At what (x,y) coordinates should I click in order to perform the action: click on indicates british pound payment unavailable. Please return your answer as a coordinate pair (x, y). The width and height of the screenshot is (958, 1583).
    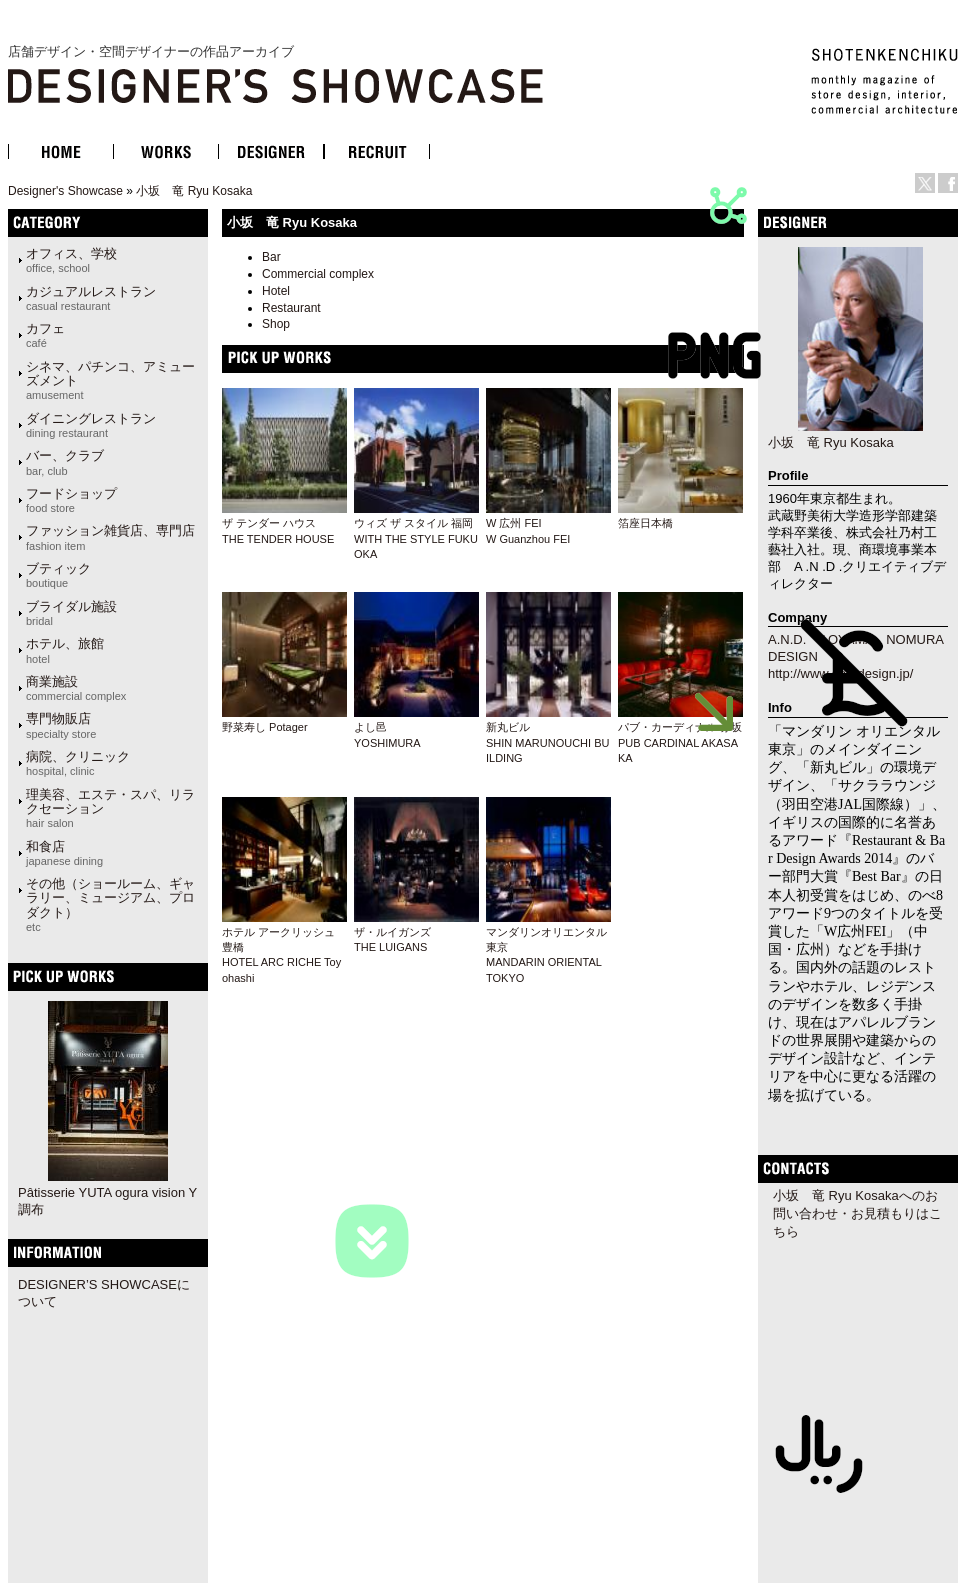
    Looking at the image, I should click on (854, 673).